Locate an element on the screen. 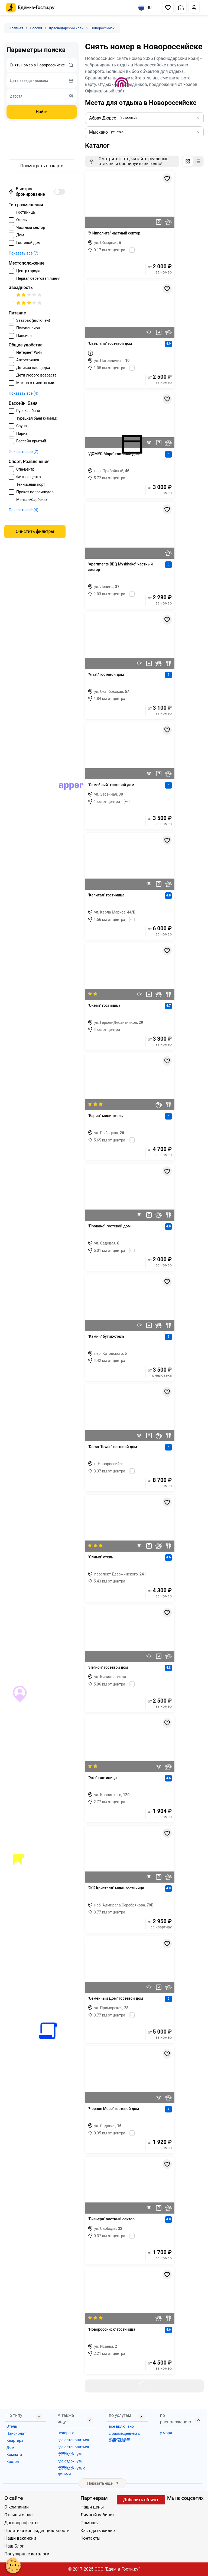 The width and height of the screenshot is (208, 2576). apper brand logo is located at coordinates (71, 786).